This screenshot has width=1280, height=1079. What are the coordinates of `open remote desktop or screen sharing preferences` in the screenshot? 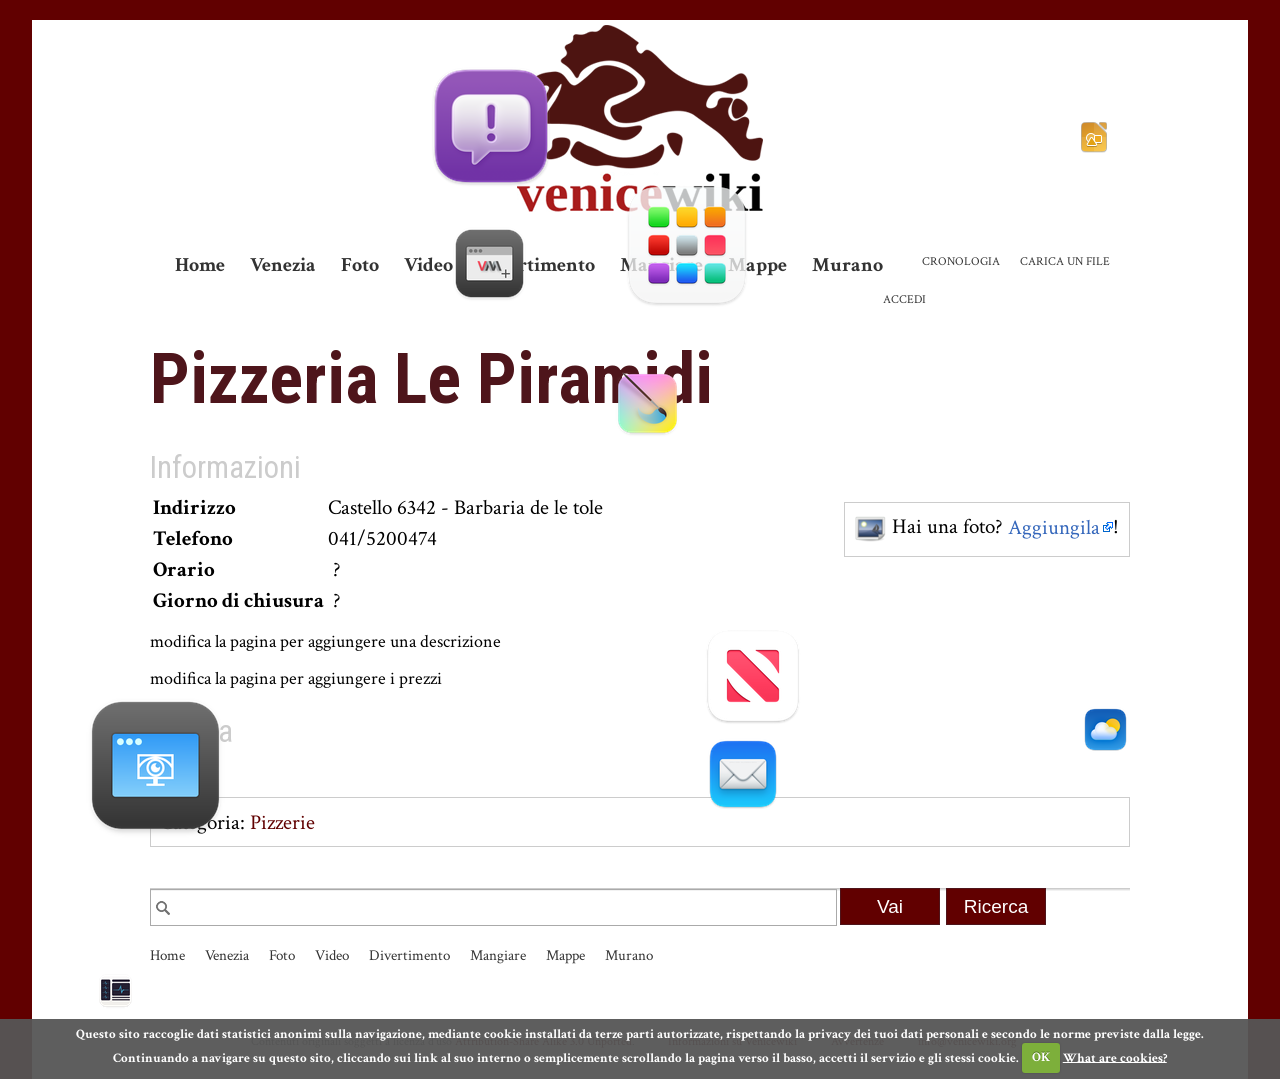 It's located at (155, 765).